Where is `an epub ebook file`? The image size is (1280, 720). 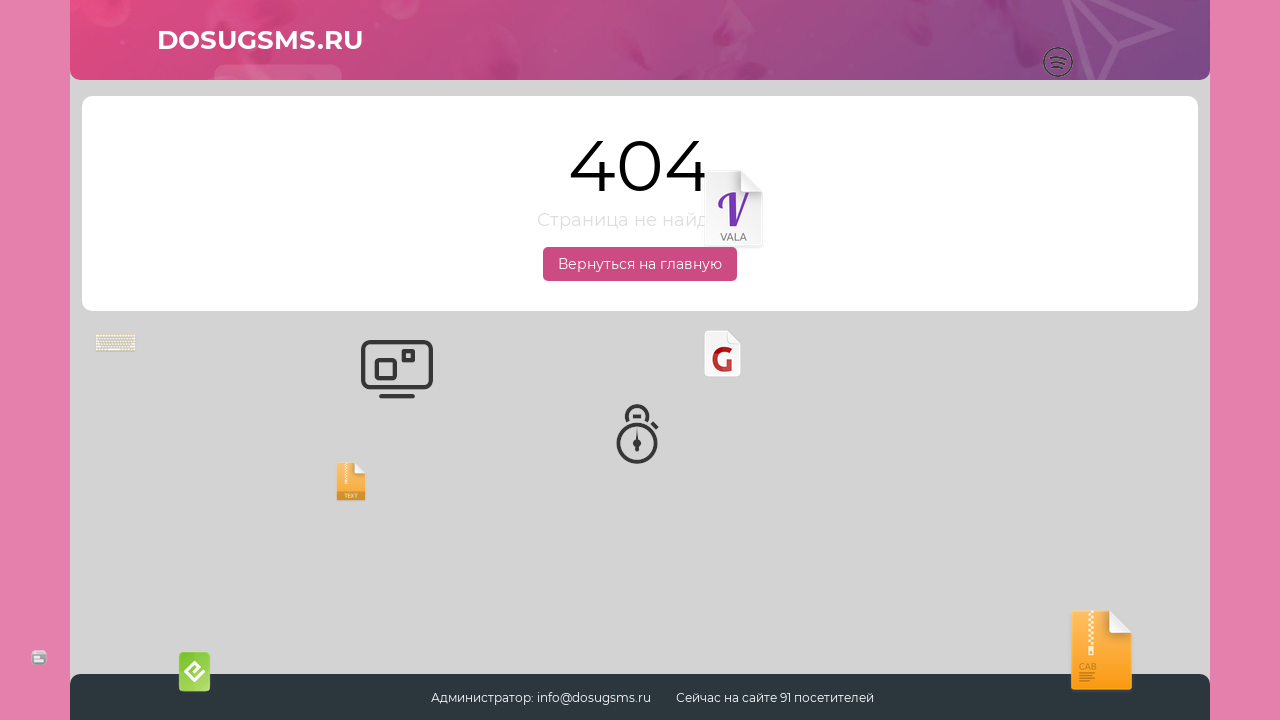 an epub ebook file is located at coordinates (194, 671).